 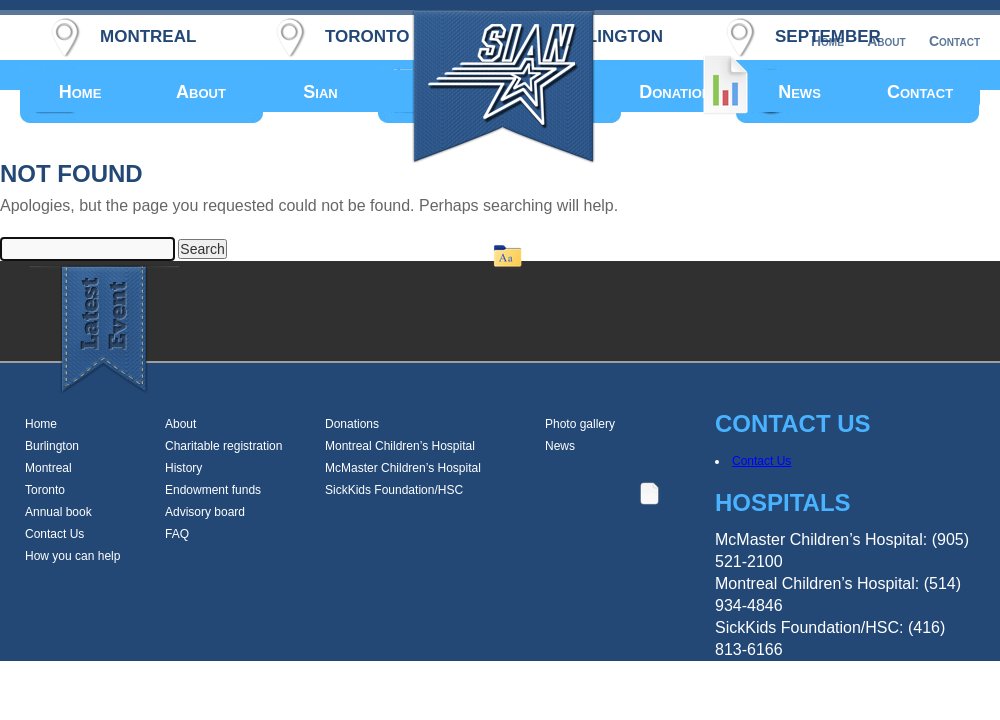 What do you see at coordinates (649, 493) in the screenshot?
I see `preview a text file before opening` at bounding box center [649, 493].